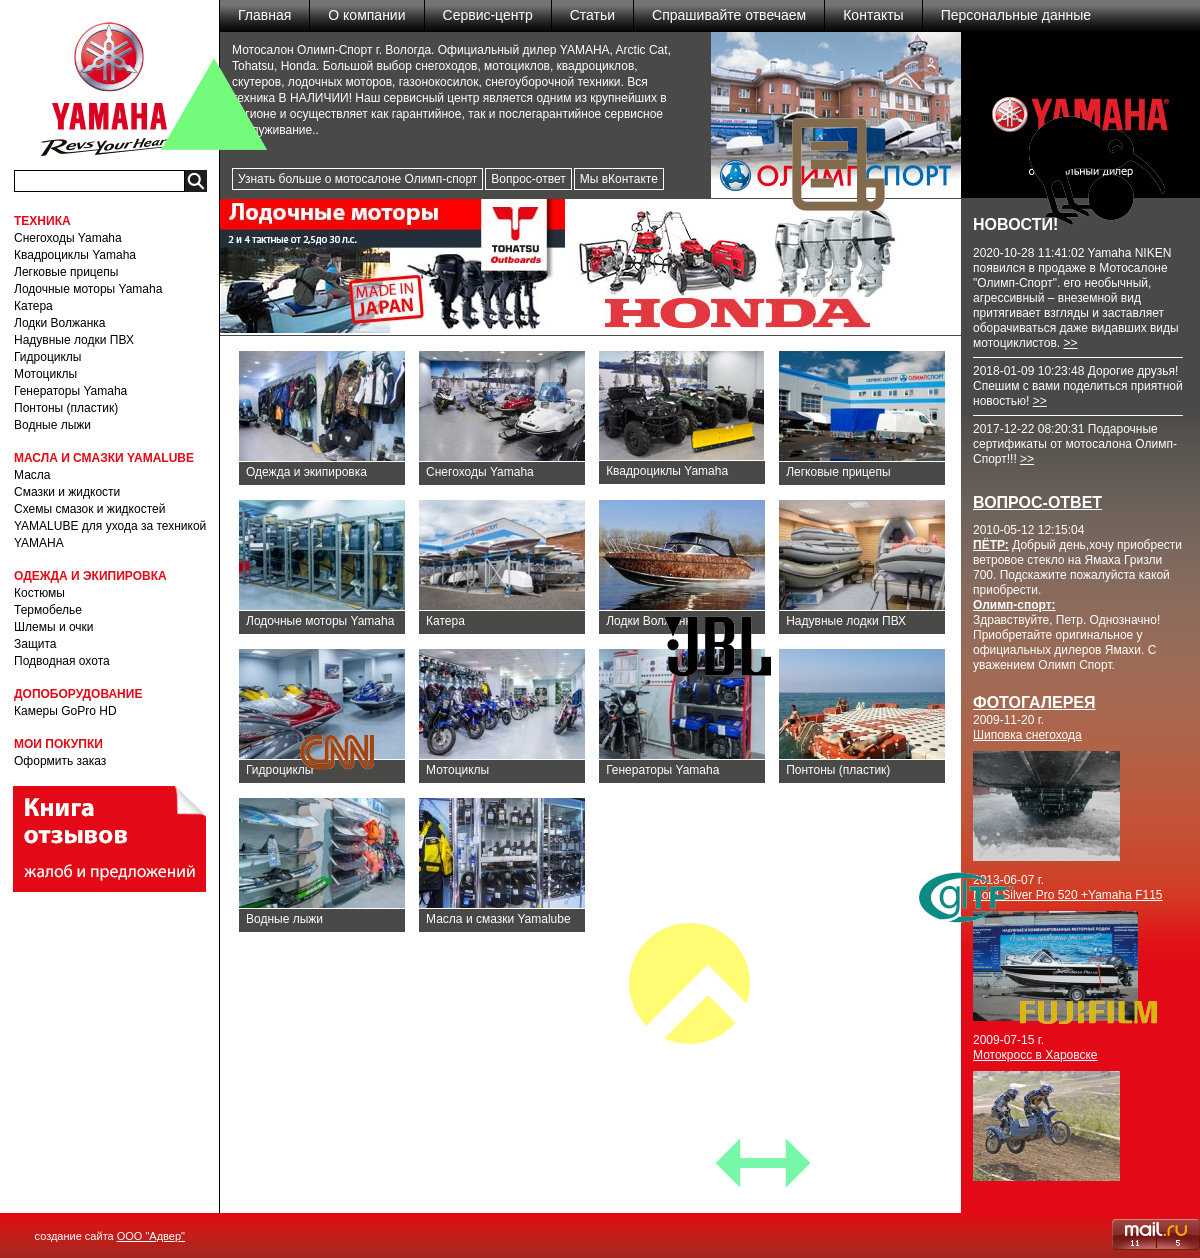 The image size is (1200, 1258). Describe the element at coordinates (337, 752) in the screenshot. I see `open the CNN news app` at that location.